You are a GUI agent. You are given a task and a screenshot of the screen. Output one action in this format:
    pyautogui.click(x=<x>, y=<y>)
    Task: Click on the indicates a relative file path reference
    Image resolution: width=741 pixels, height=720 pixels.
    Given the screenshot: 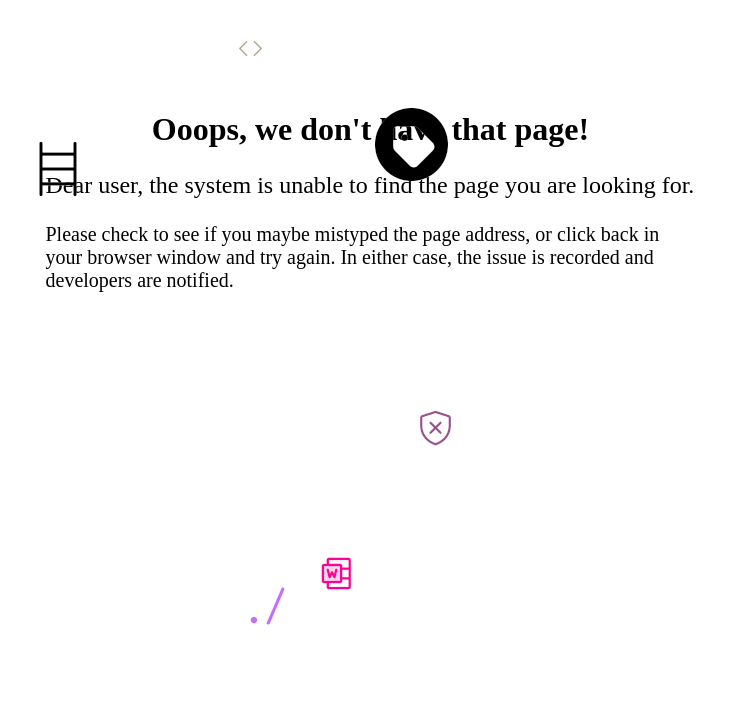 What is the action you would take?
    pyautogui.click(x=268, y=606)
    